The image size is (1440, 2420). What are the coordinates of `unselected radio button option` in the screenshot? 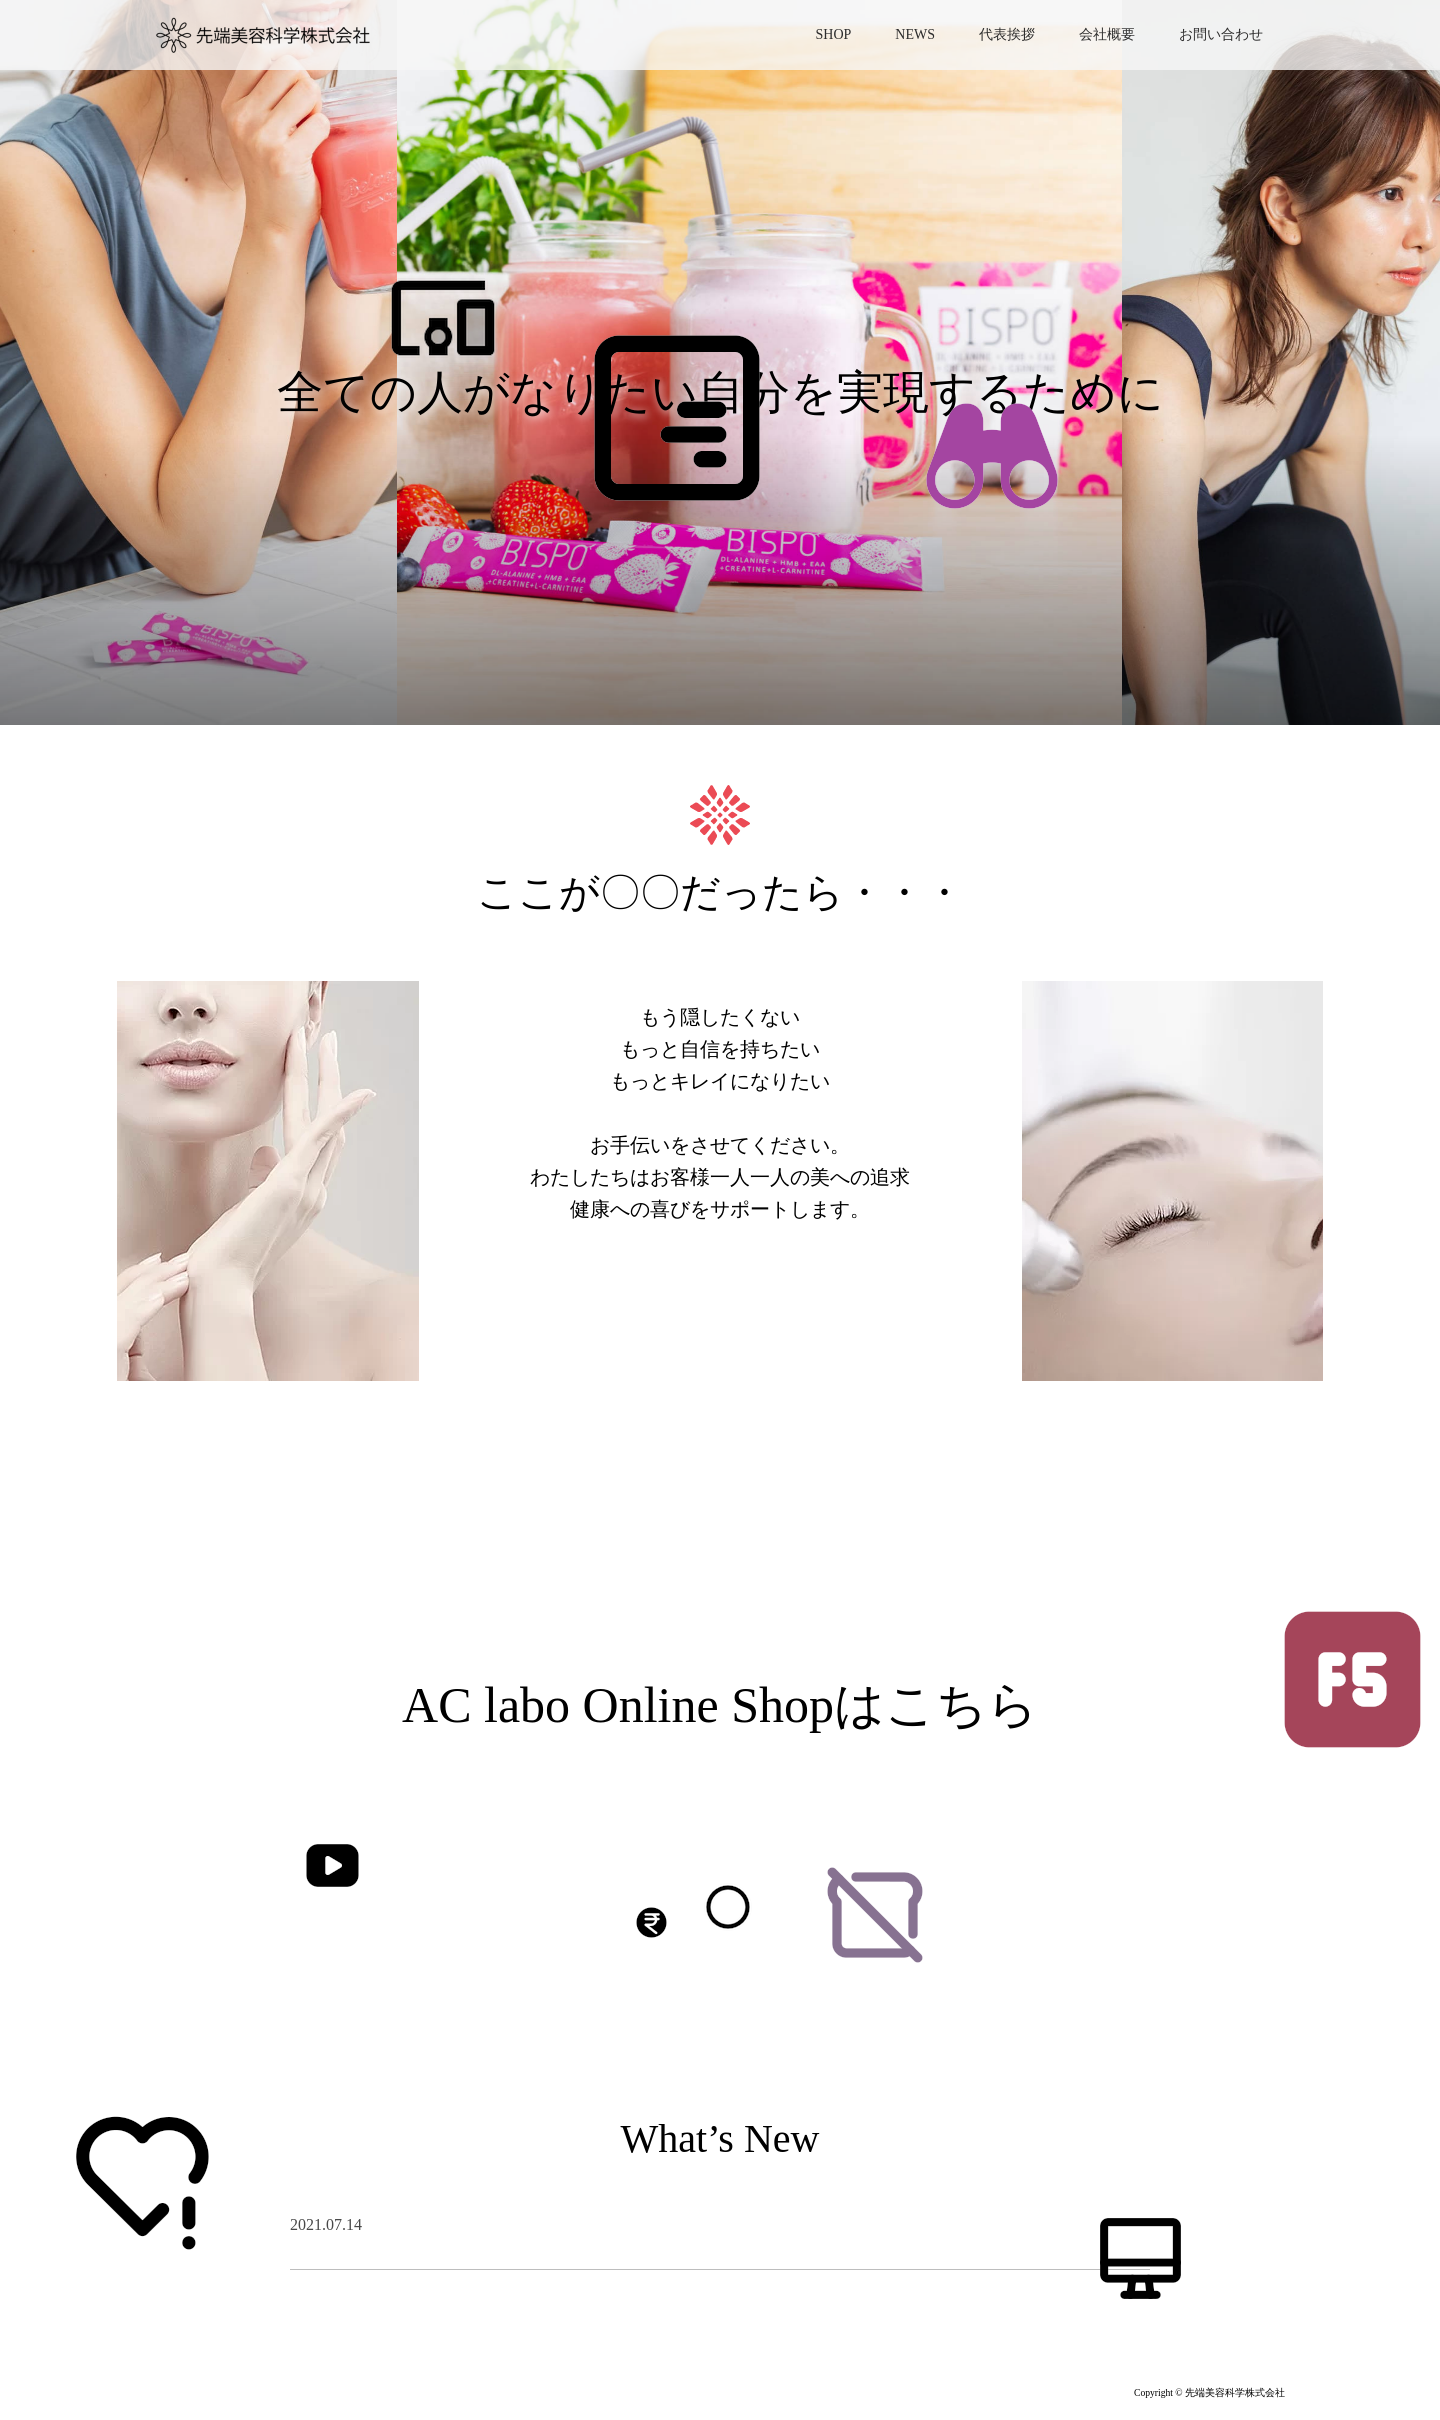 It's located at (728, 1907).